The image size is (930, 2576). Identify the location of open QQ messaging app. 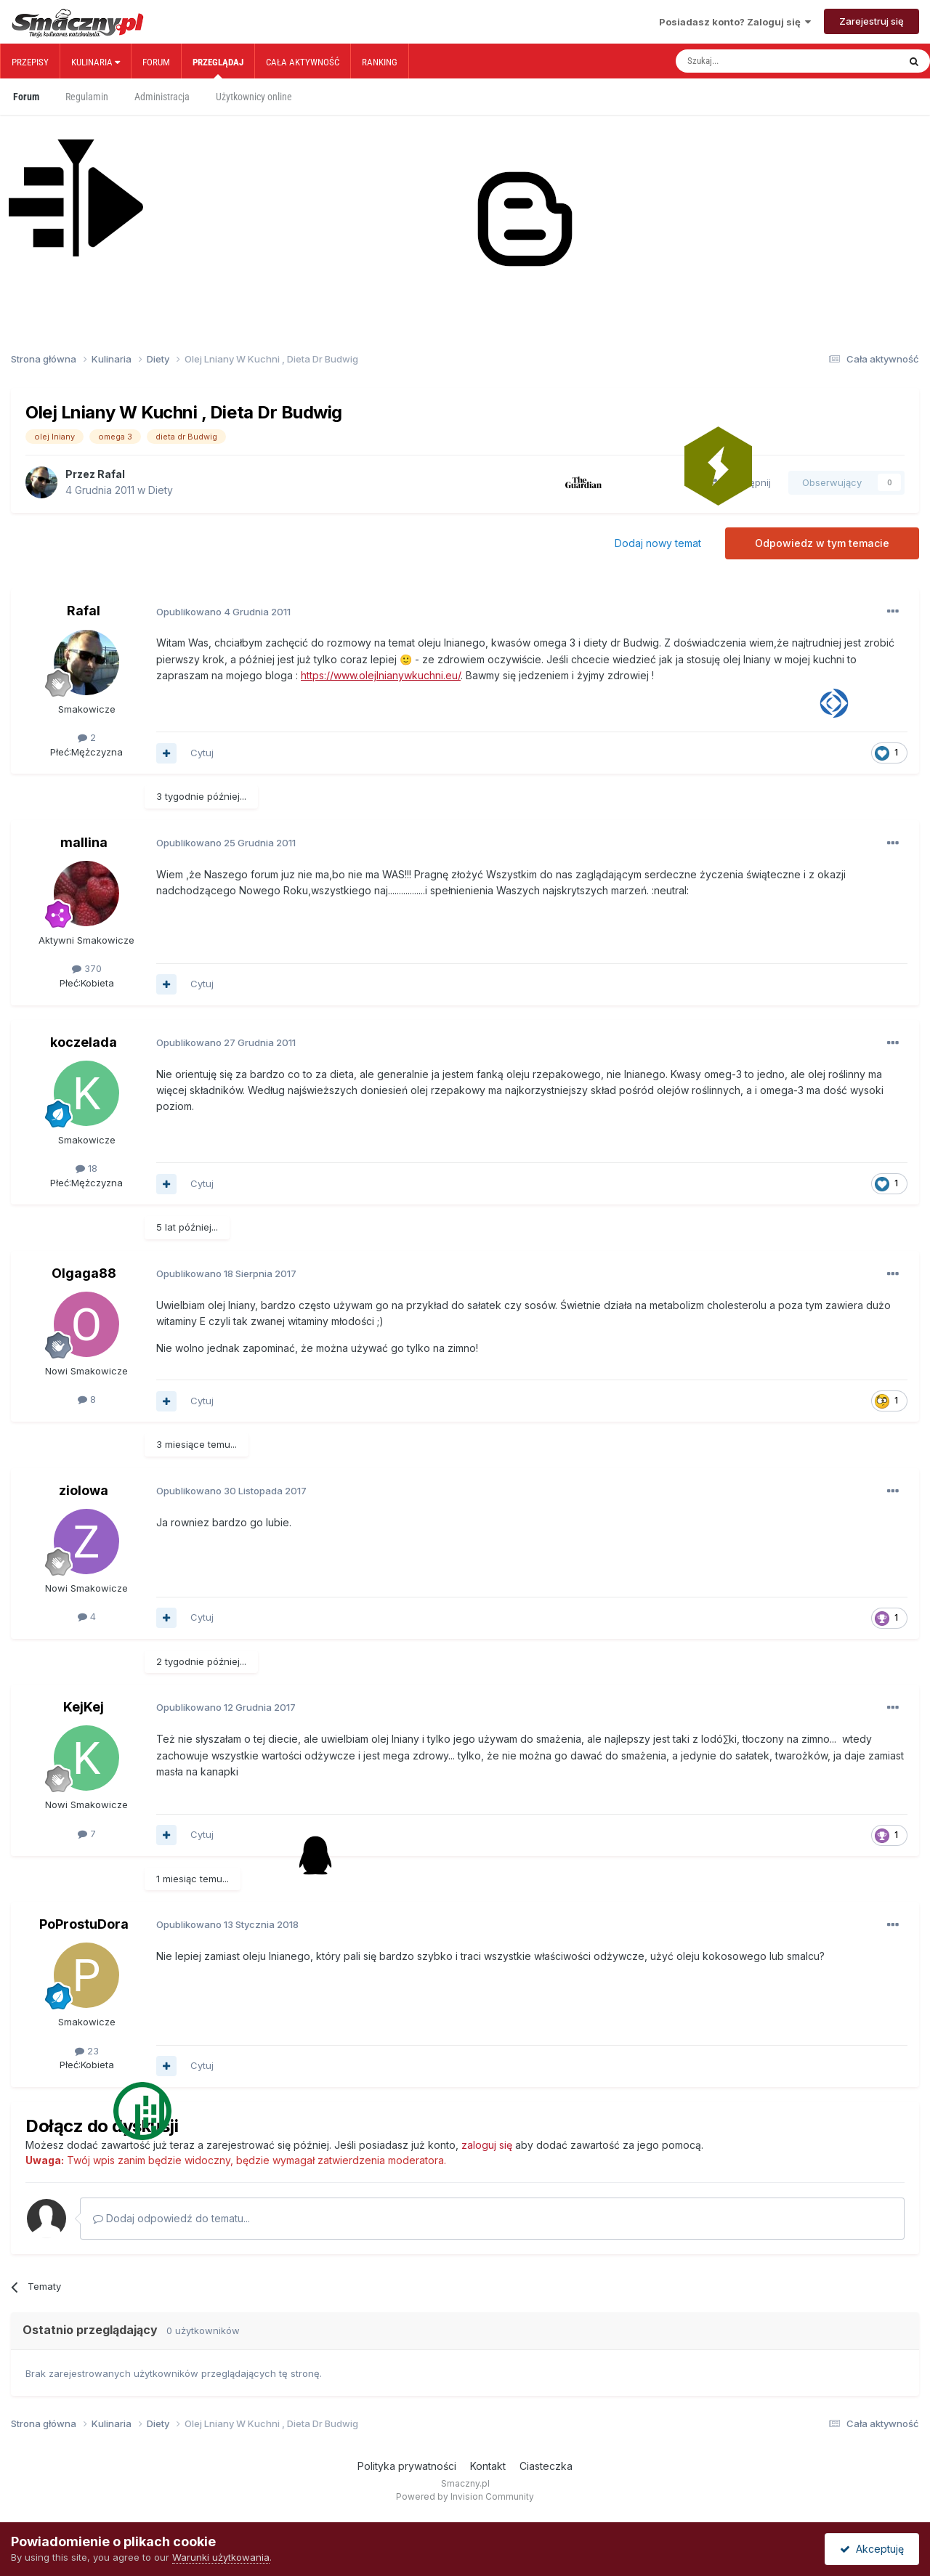
(315, 1855).